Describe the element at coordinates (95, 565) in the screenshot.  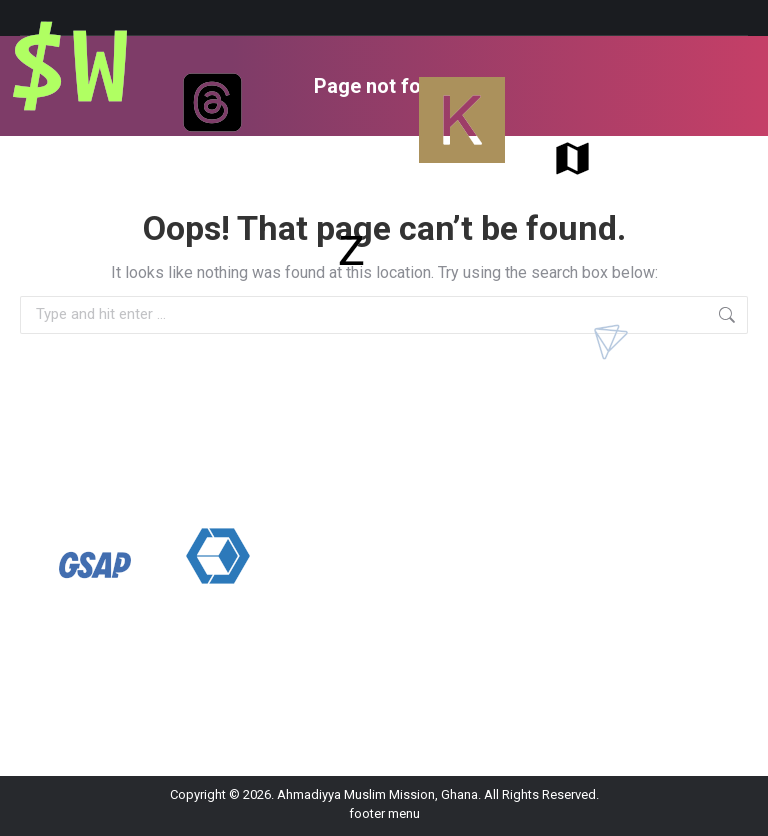
I see `GSAP (GreenSock Animation Platform) brand logo` at that location.